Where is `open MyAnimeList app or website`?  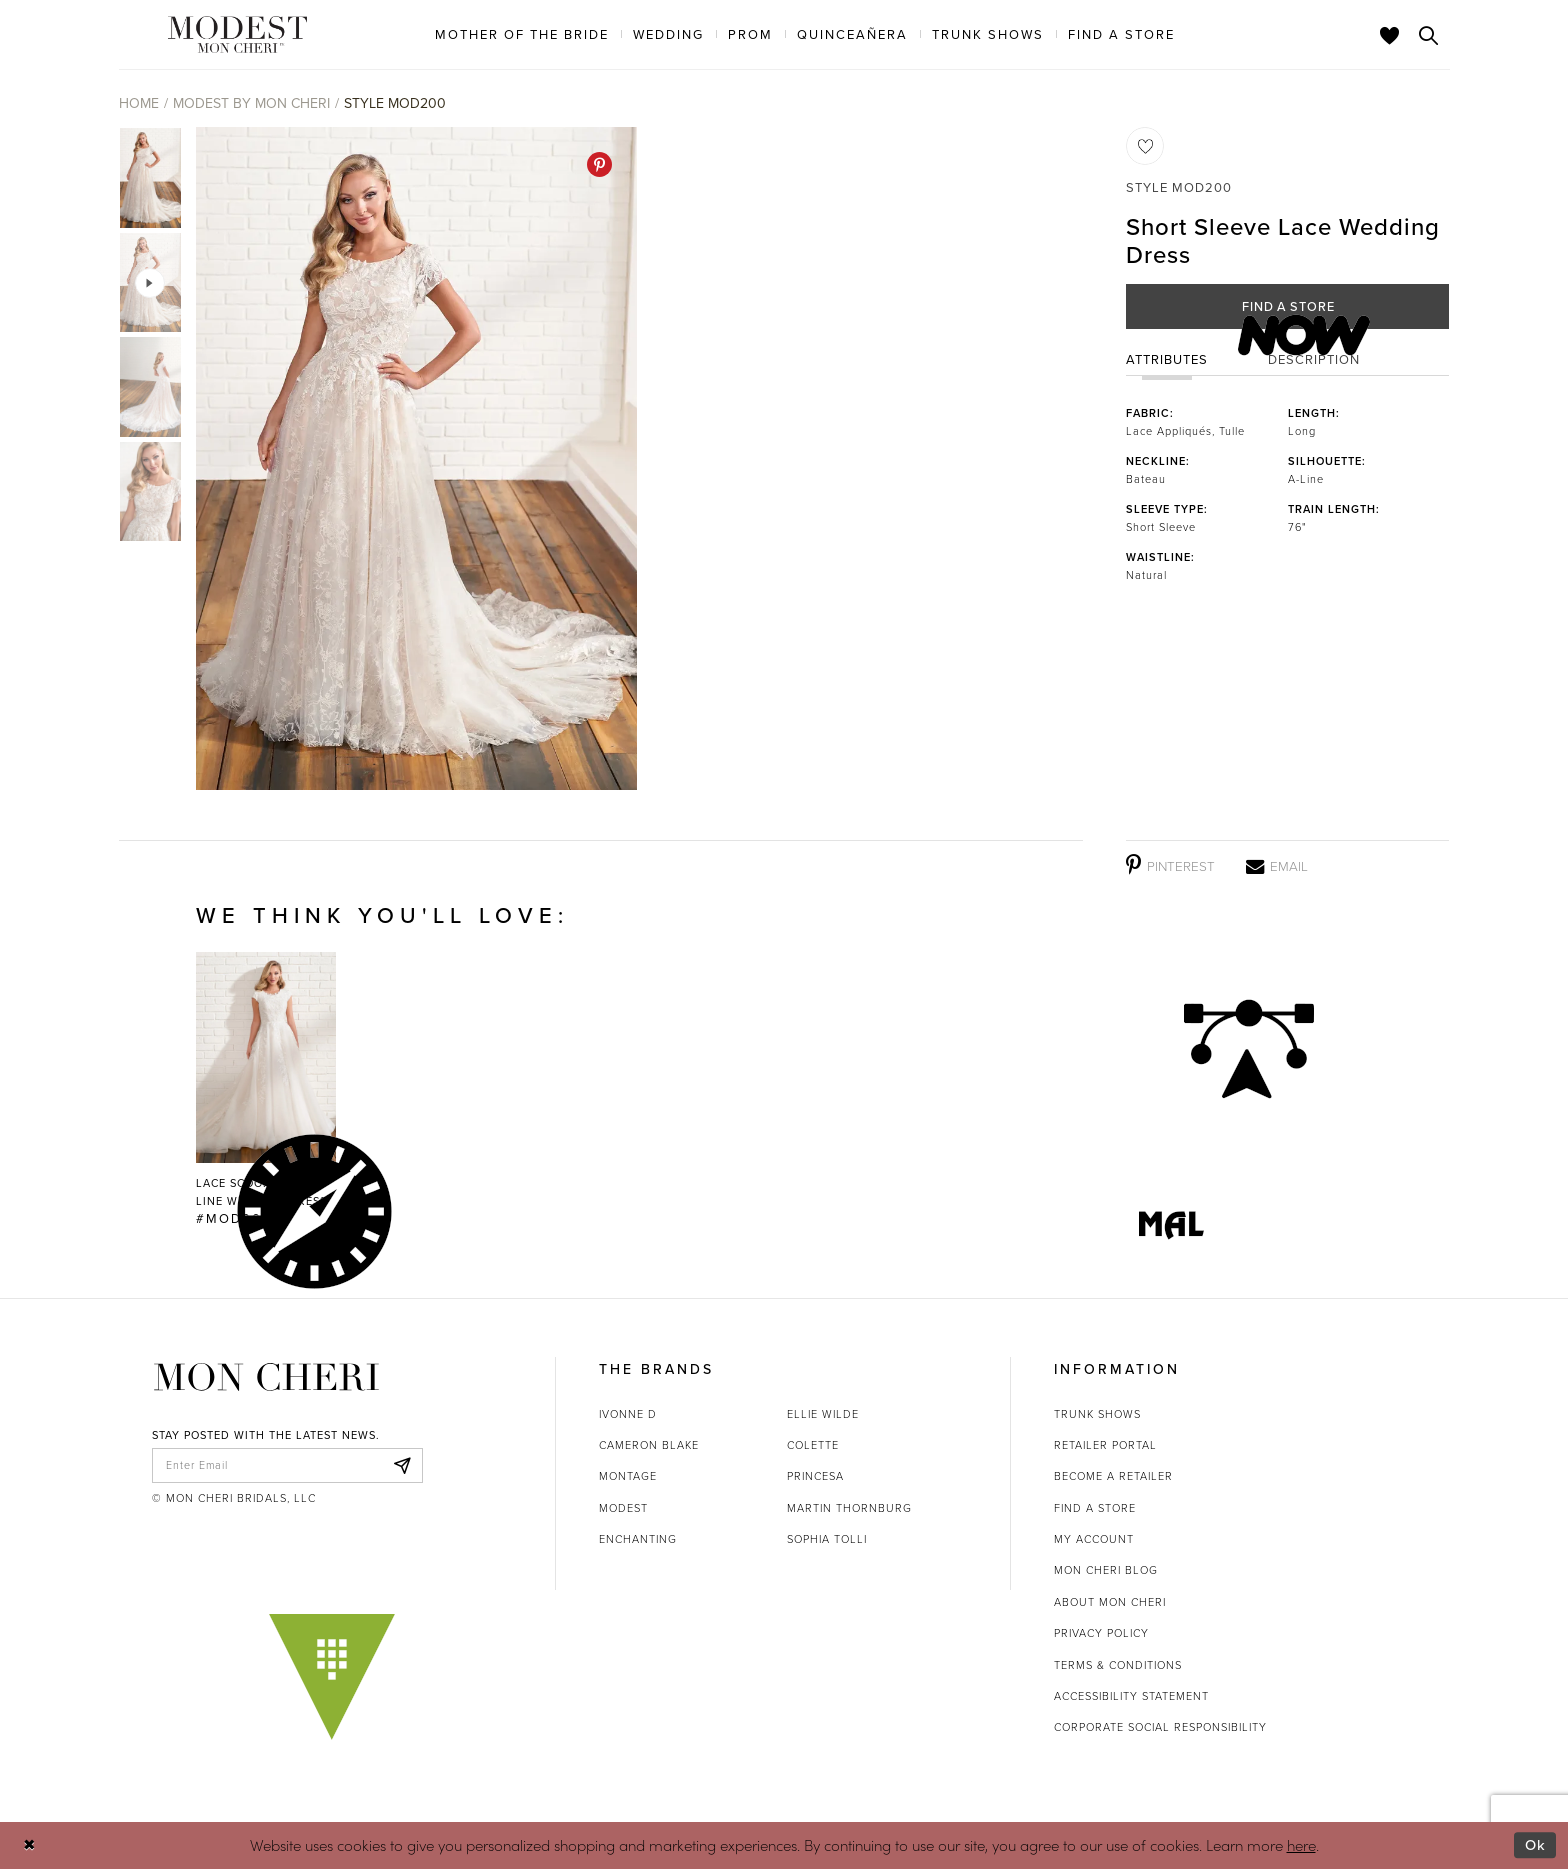
open MyAnimeList app or website is located at coordinates (1171, 1225).